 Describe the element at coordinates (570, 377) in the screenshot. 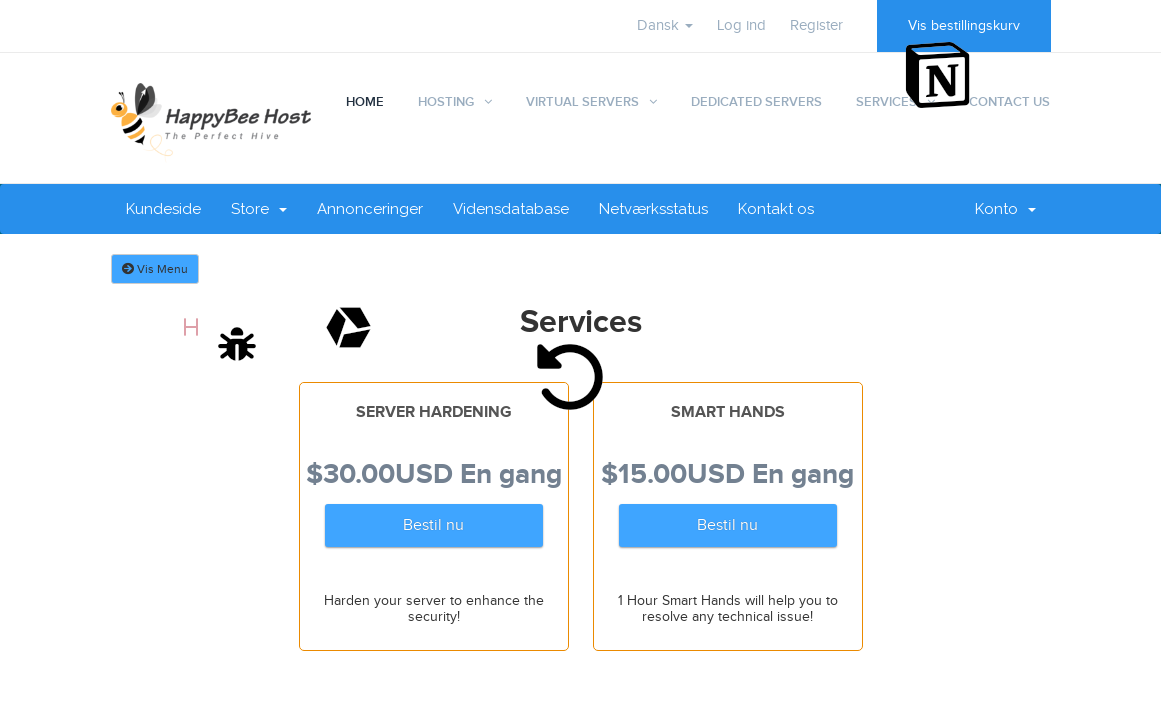

I see `undo last action` at that location.